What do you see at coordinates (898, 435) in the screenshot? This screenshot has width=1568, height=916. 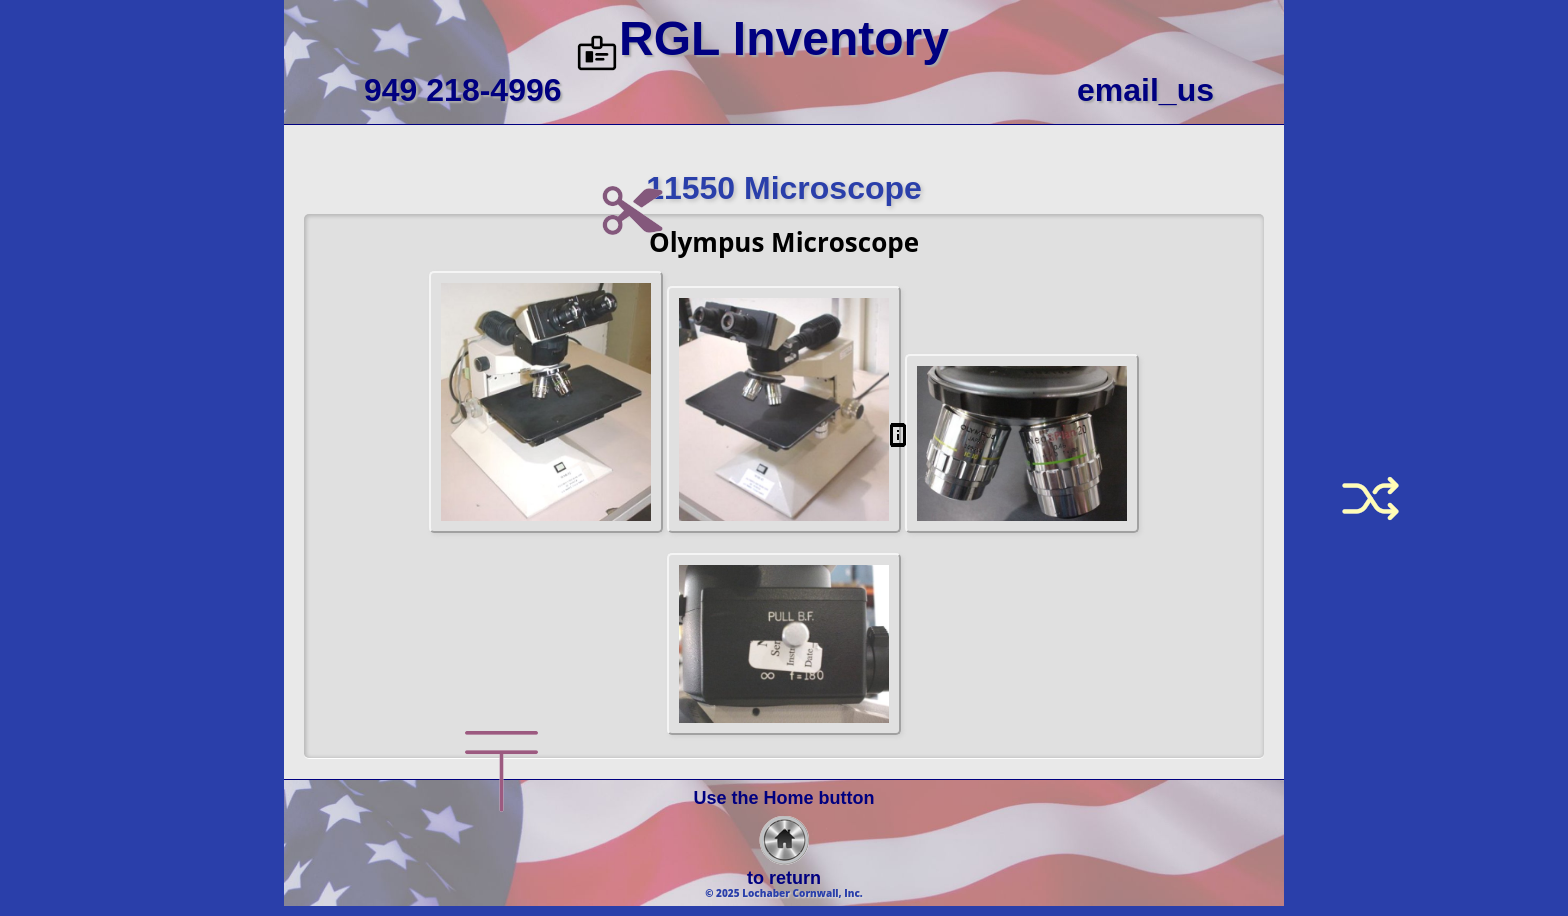 I see `view device information` at bounding box center [898, 435].